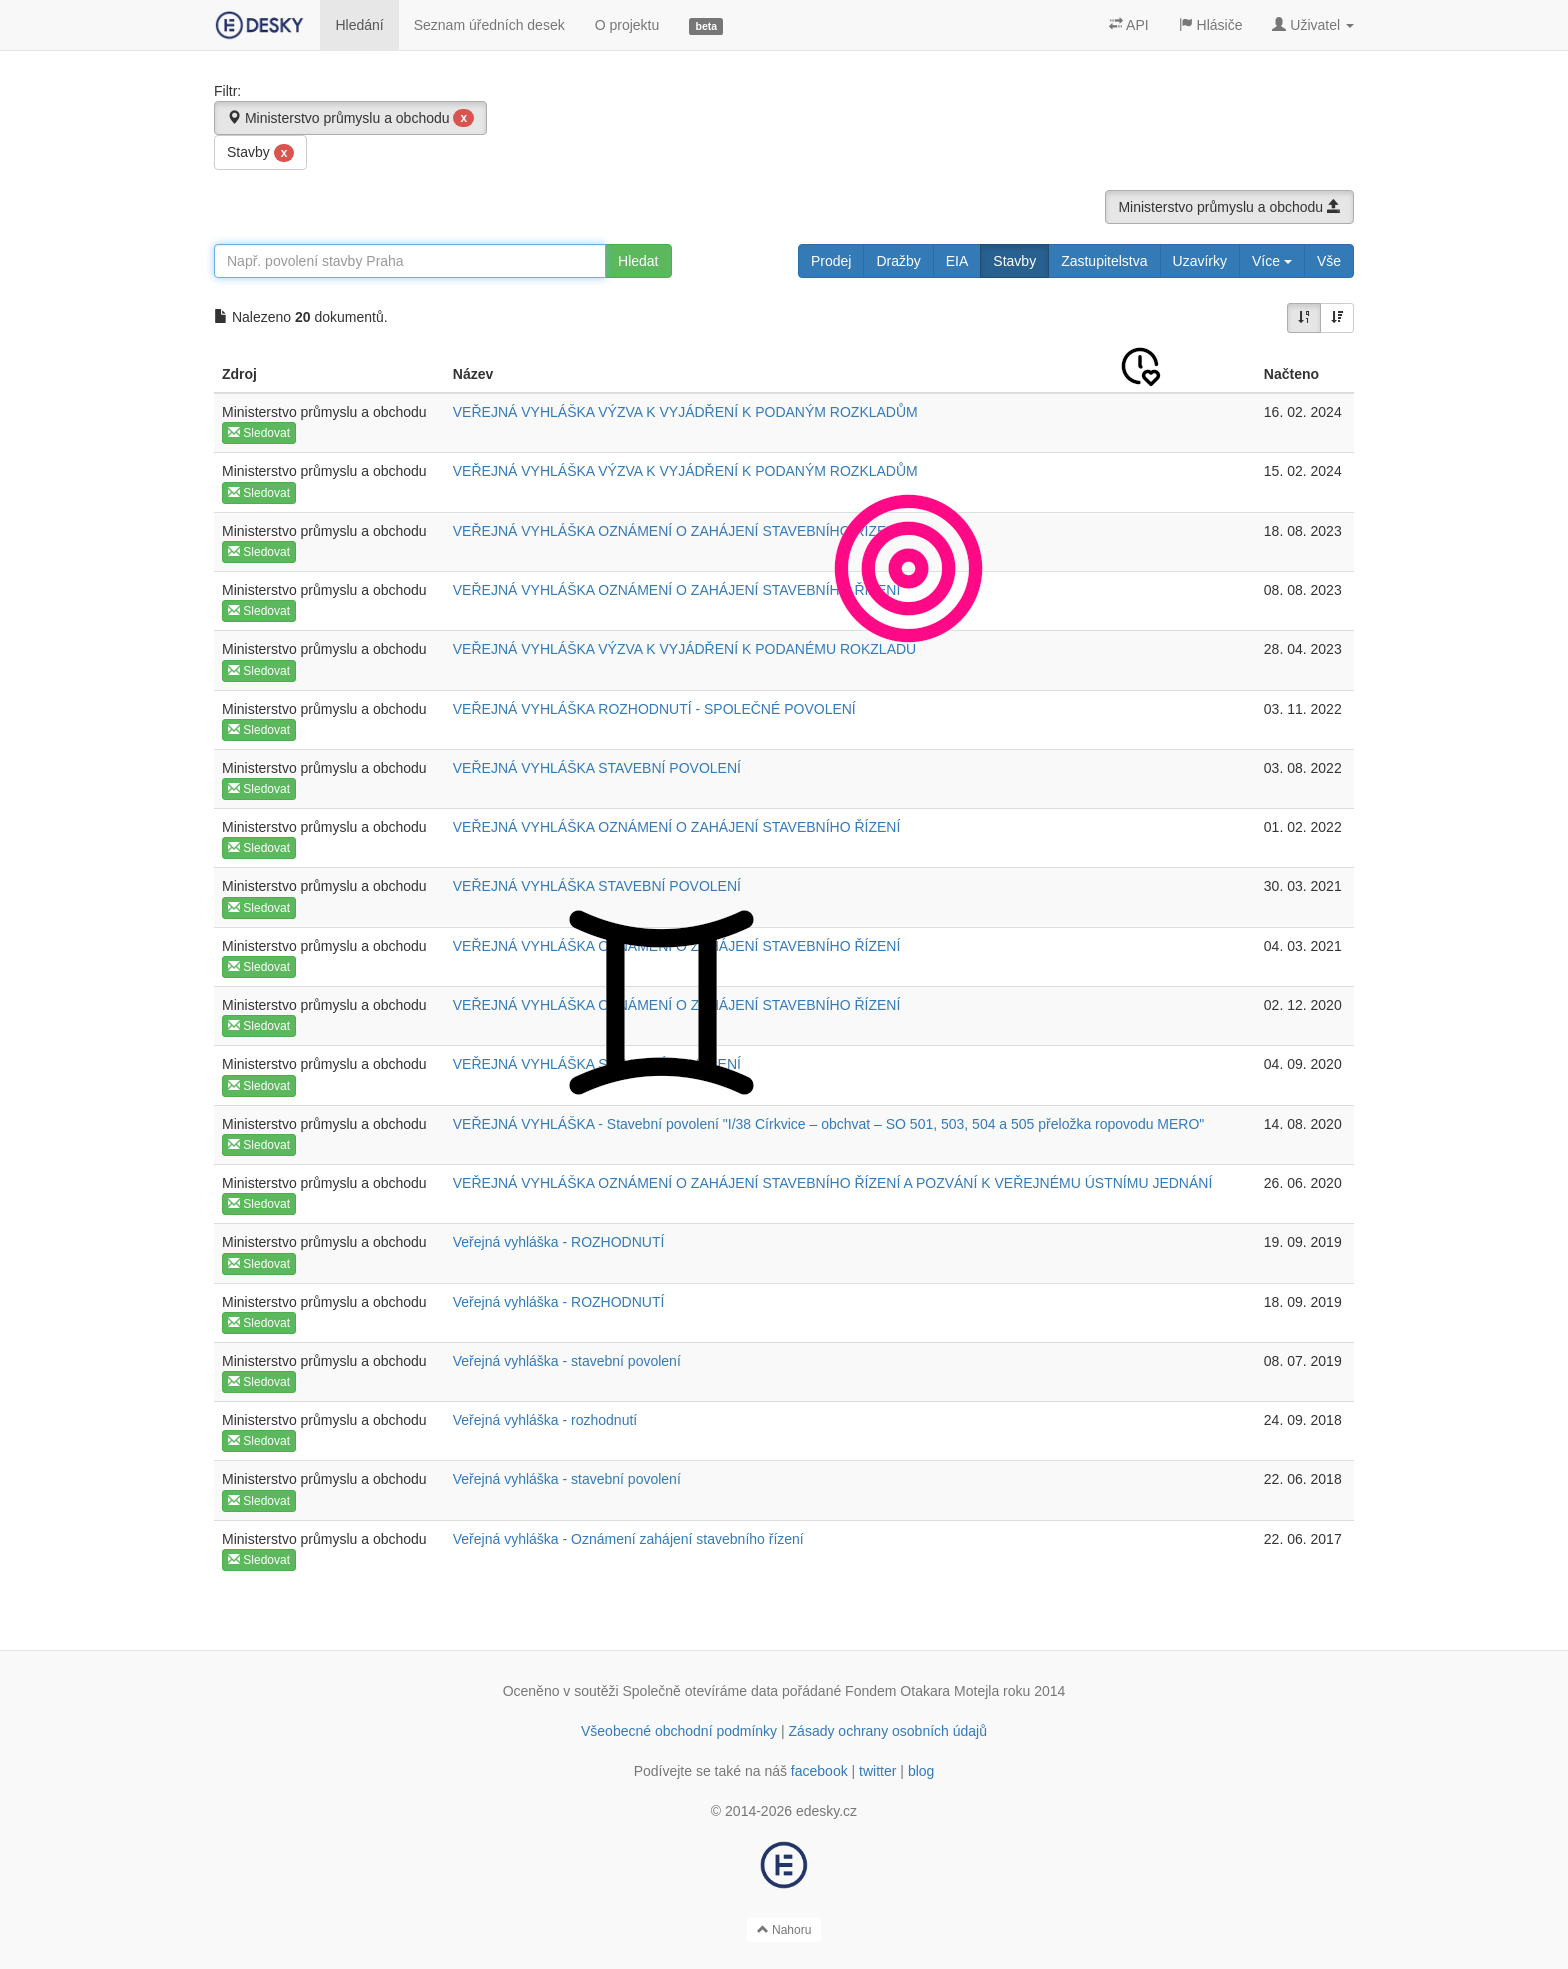 This screenshot has height=1969, width=1568. I want to click on view your favorite or saved times, so click(1140, 366).